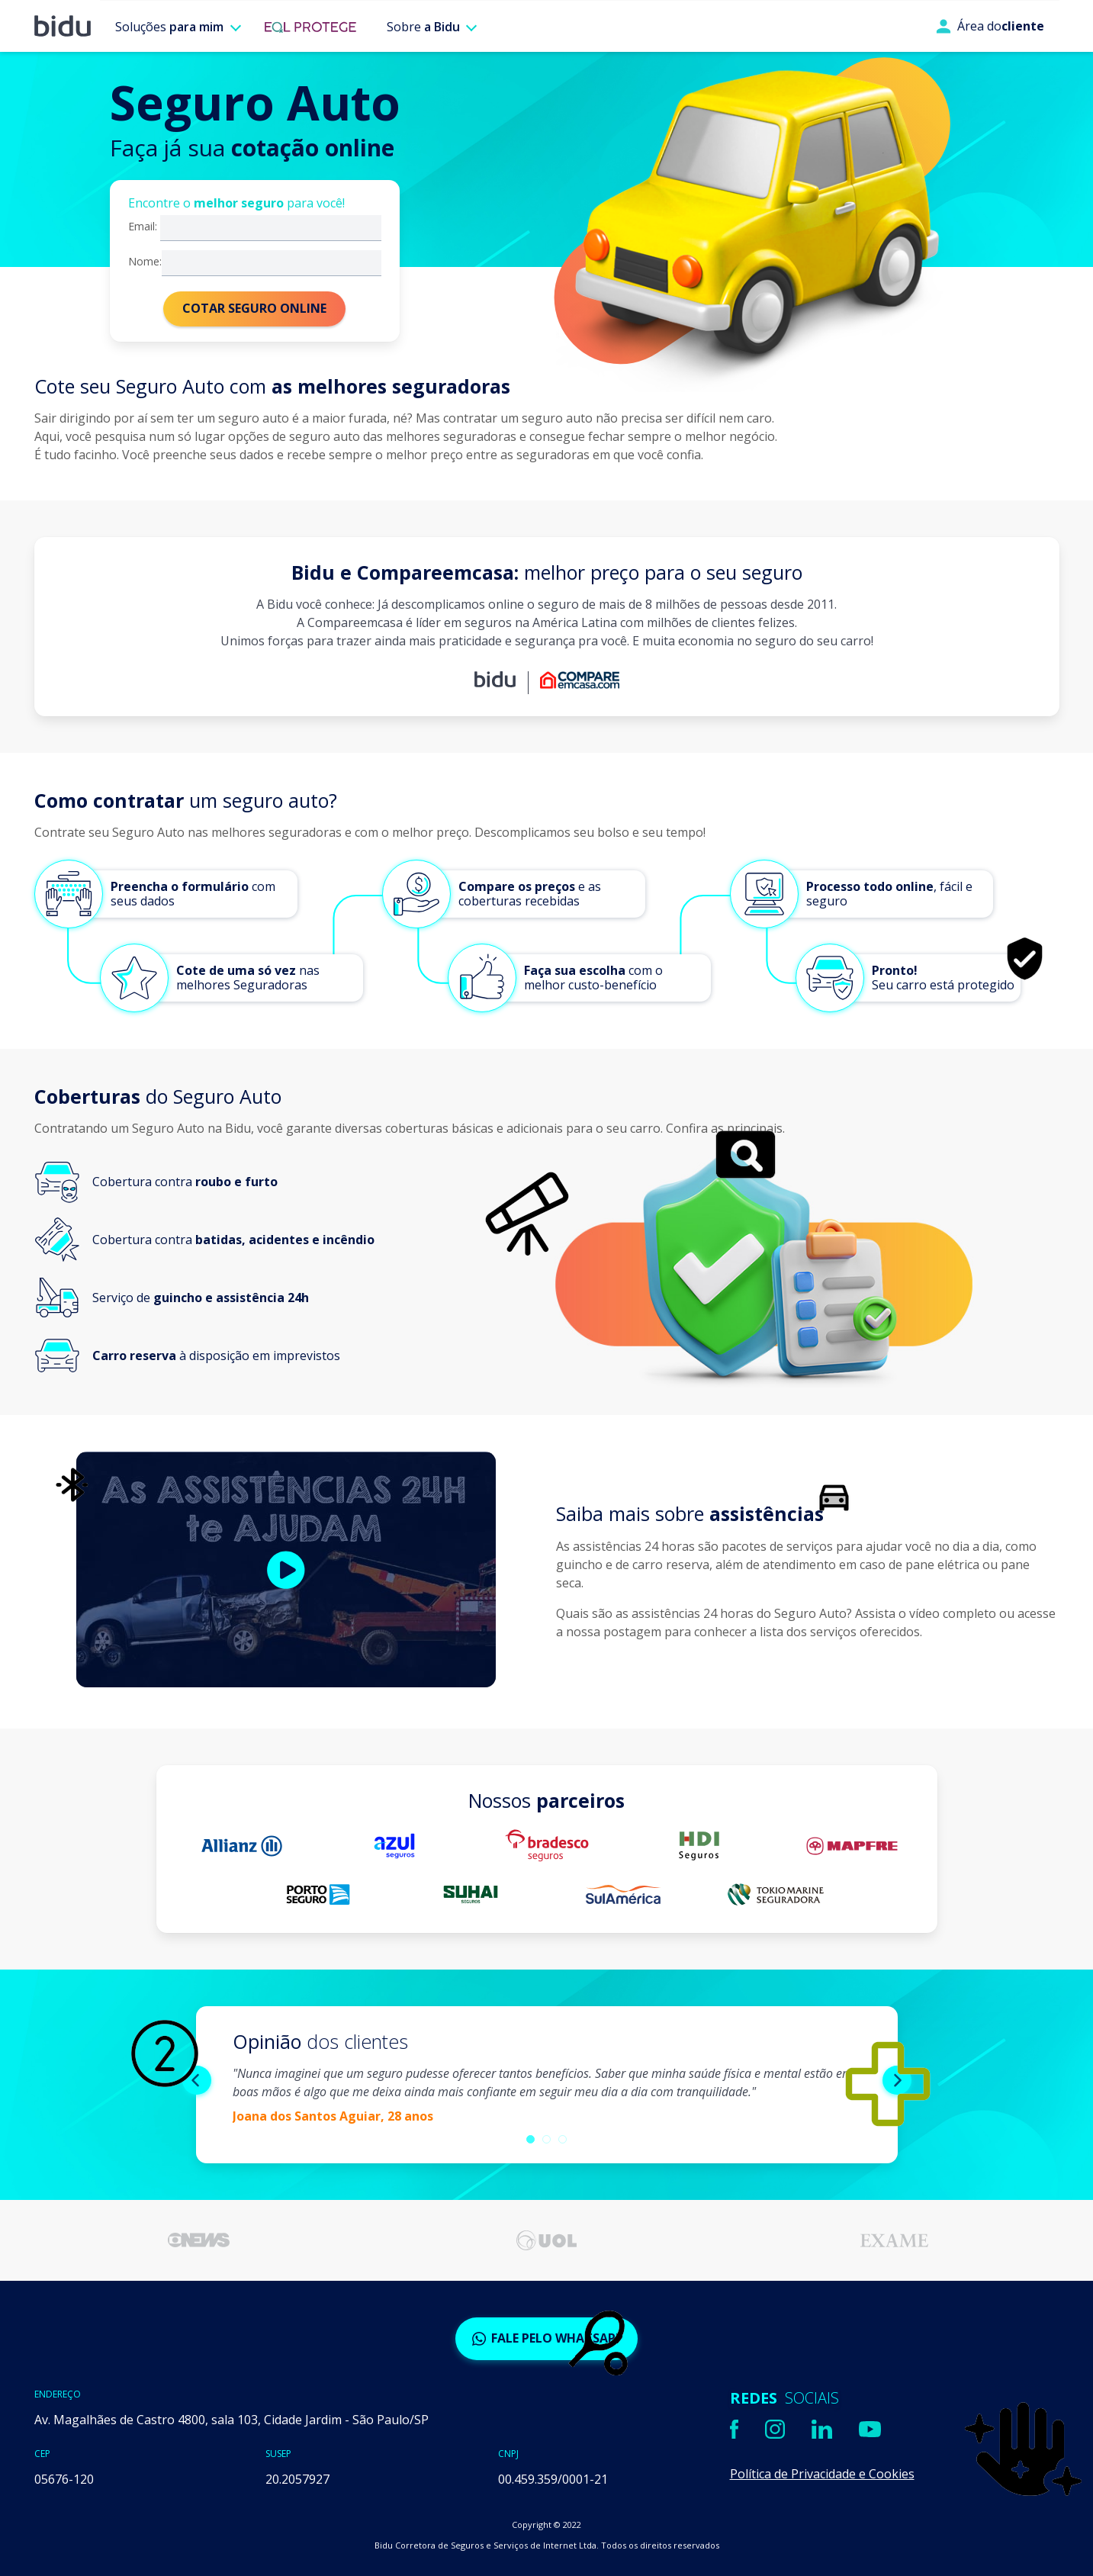 Image resolution: width=1093 pixels, height=2576 pixels. I want to click on access tennis or racket sports content, so click(598, 2343).